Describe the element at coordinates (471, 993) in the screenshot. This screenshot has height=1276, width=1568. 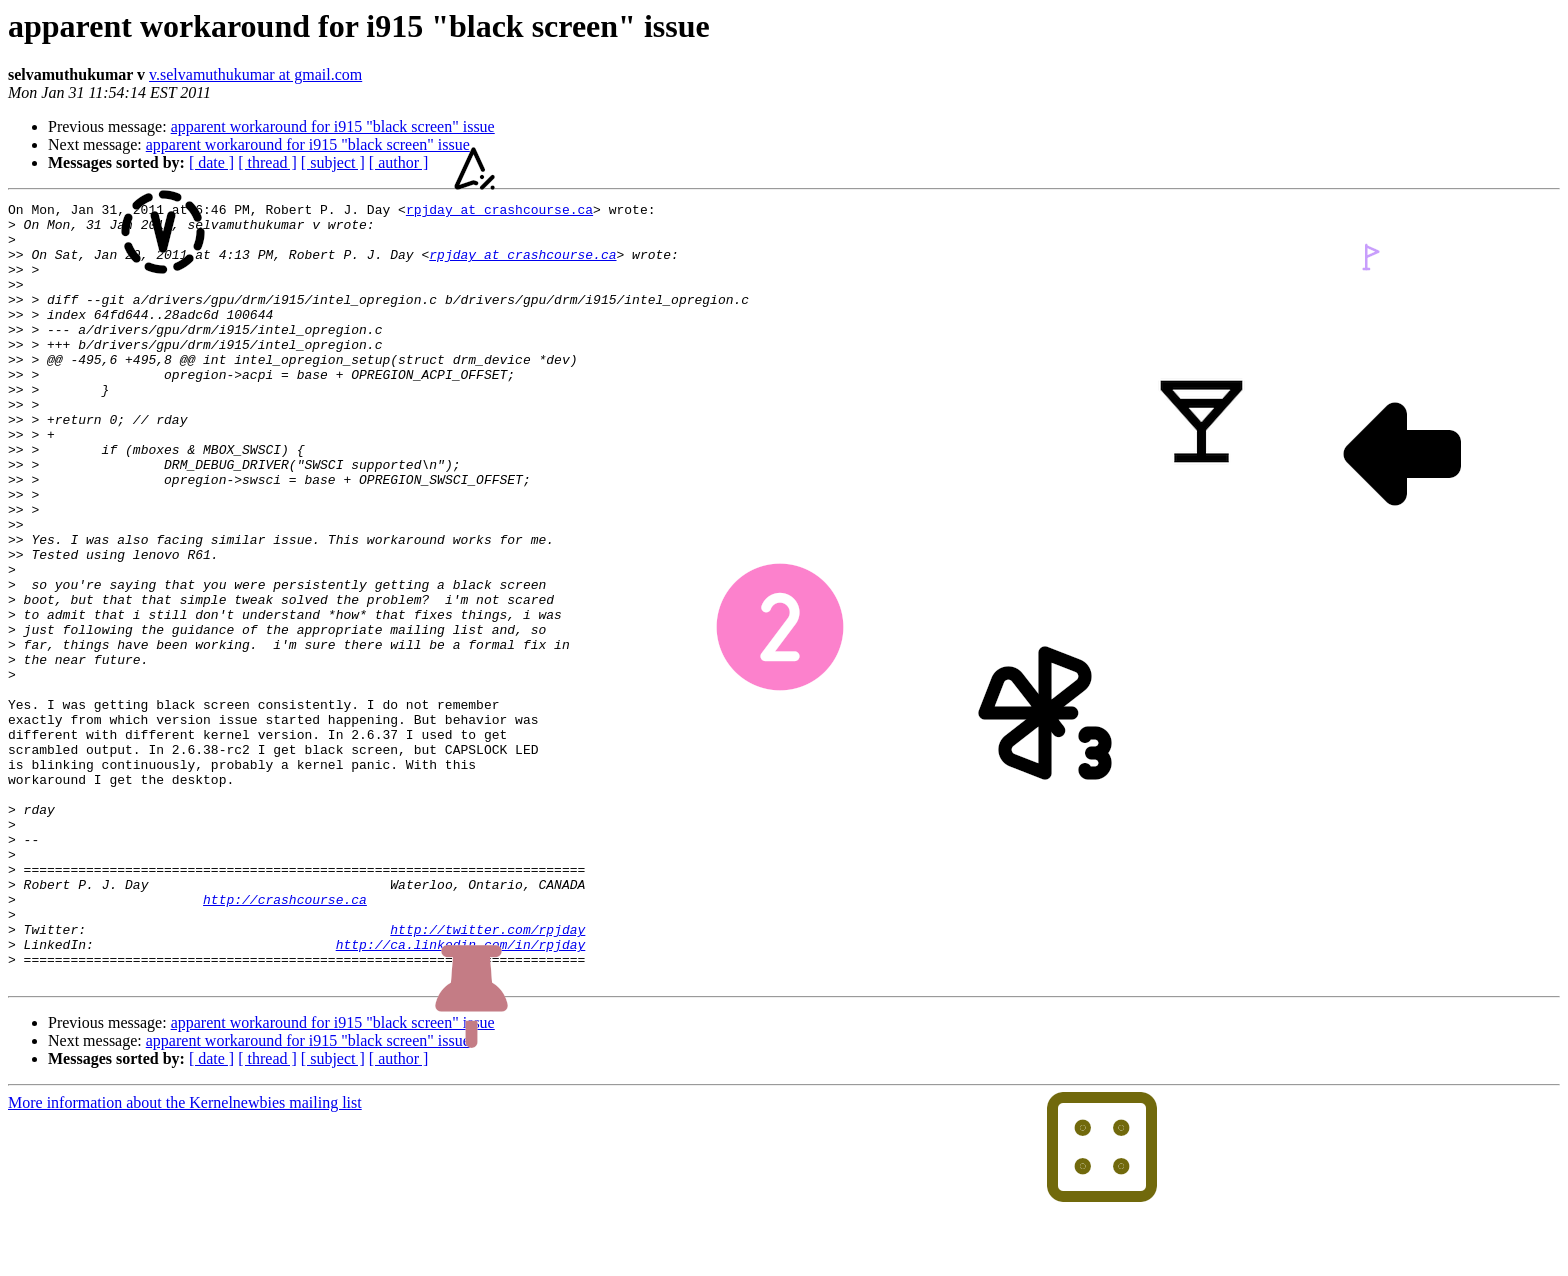
I see `pin an item to keep it visible` at that location.